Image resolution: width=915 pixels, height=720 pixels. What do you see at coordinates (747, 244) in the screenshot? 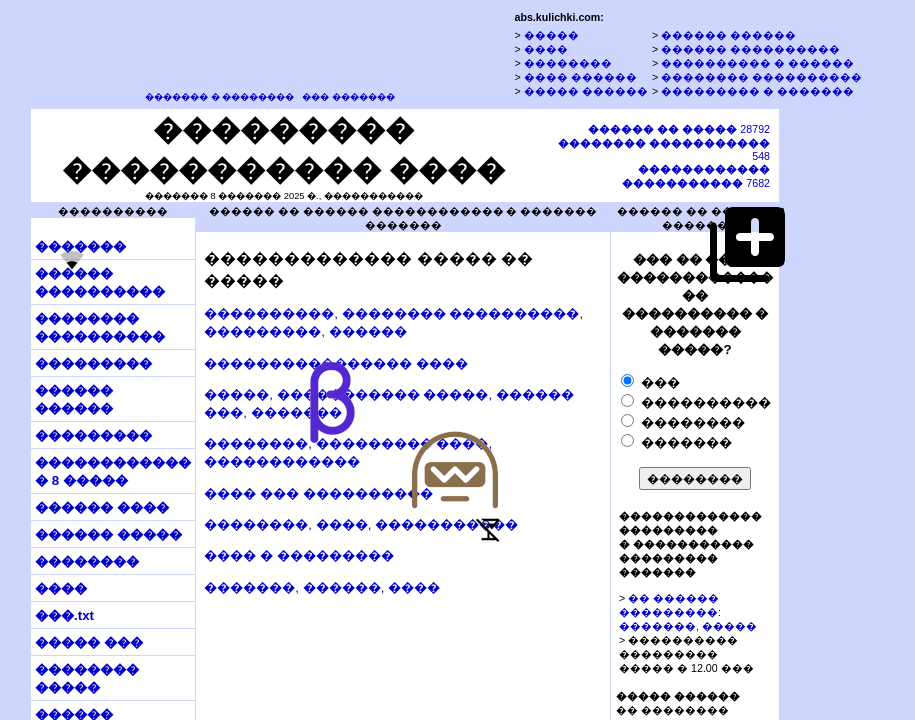
I see `add to your library` at bounding box center [747, 244].